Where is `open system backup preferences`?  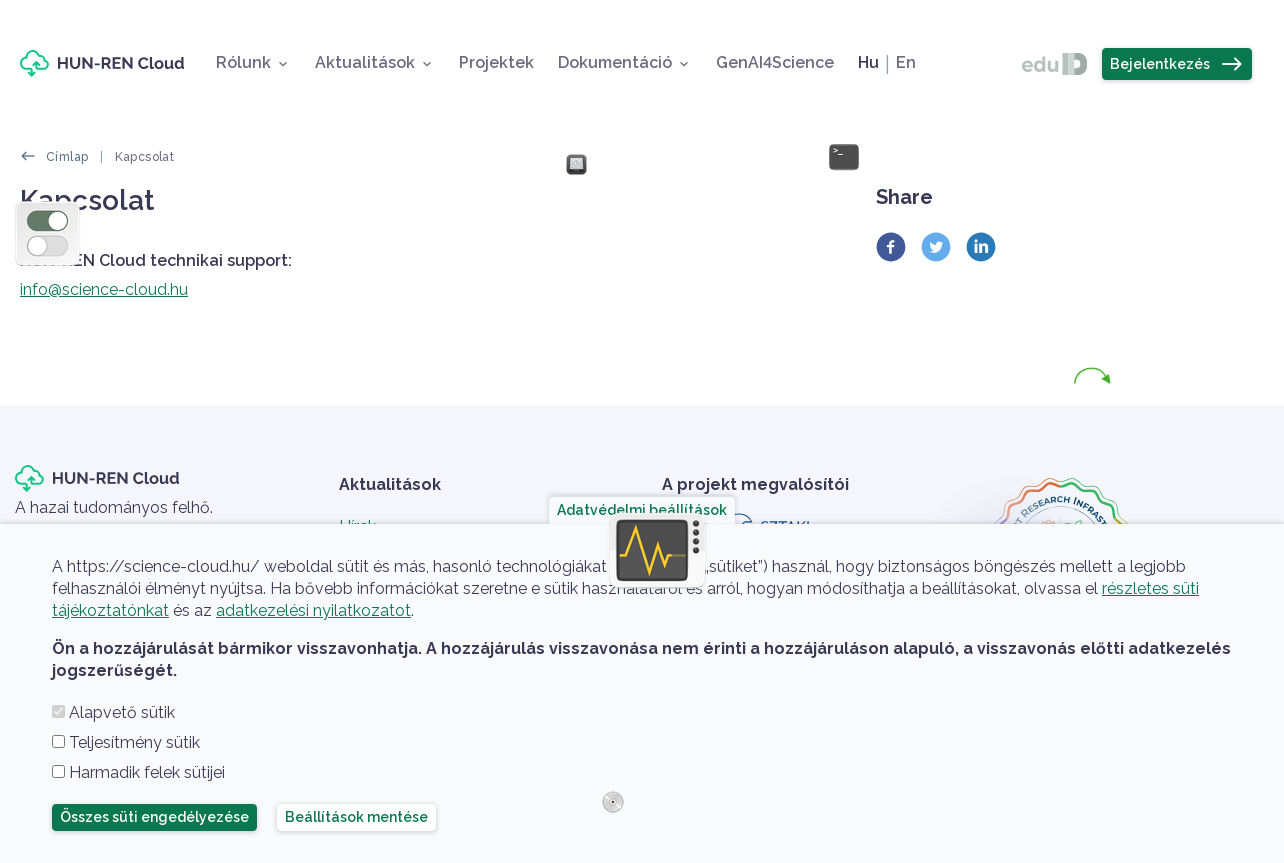 open system backup preferences is located at coordinates (576, 164).